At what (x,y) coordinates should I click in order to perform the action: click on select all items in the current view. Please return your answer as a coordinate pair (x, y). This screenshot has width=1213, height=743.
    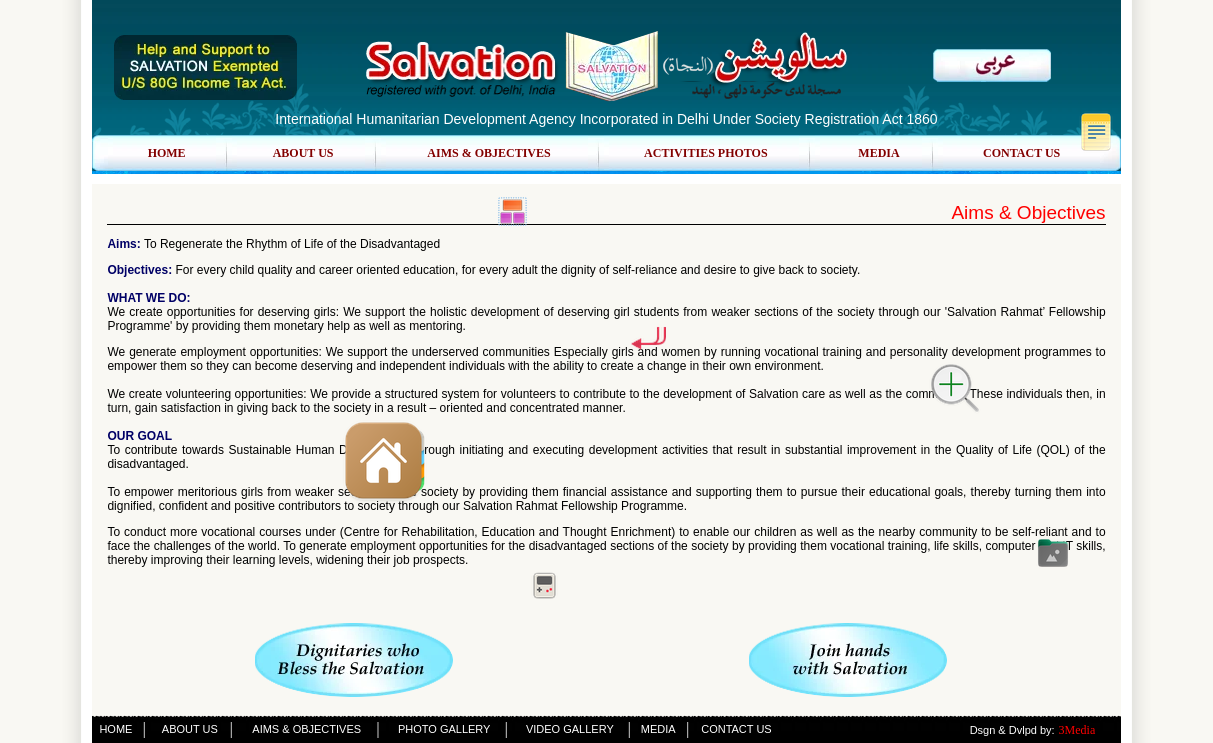
    Looking at the image, I should click on (512, 211).